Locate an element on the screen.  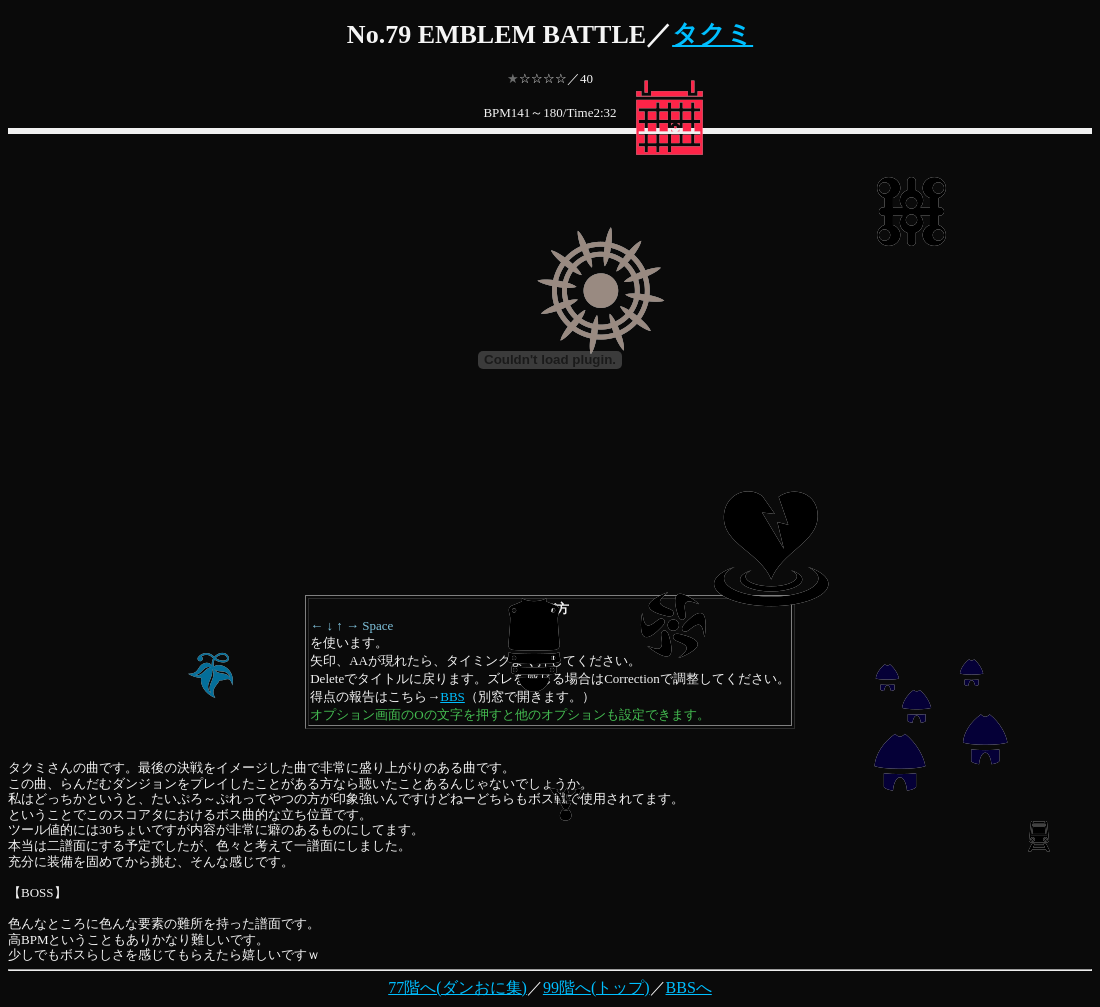
equip body armor to your character is located at coordinates (534, 645).